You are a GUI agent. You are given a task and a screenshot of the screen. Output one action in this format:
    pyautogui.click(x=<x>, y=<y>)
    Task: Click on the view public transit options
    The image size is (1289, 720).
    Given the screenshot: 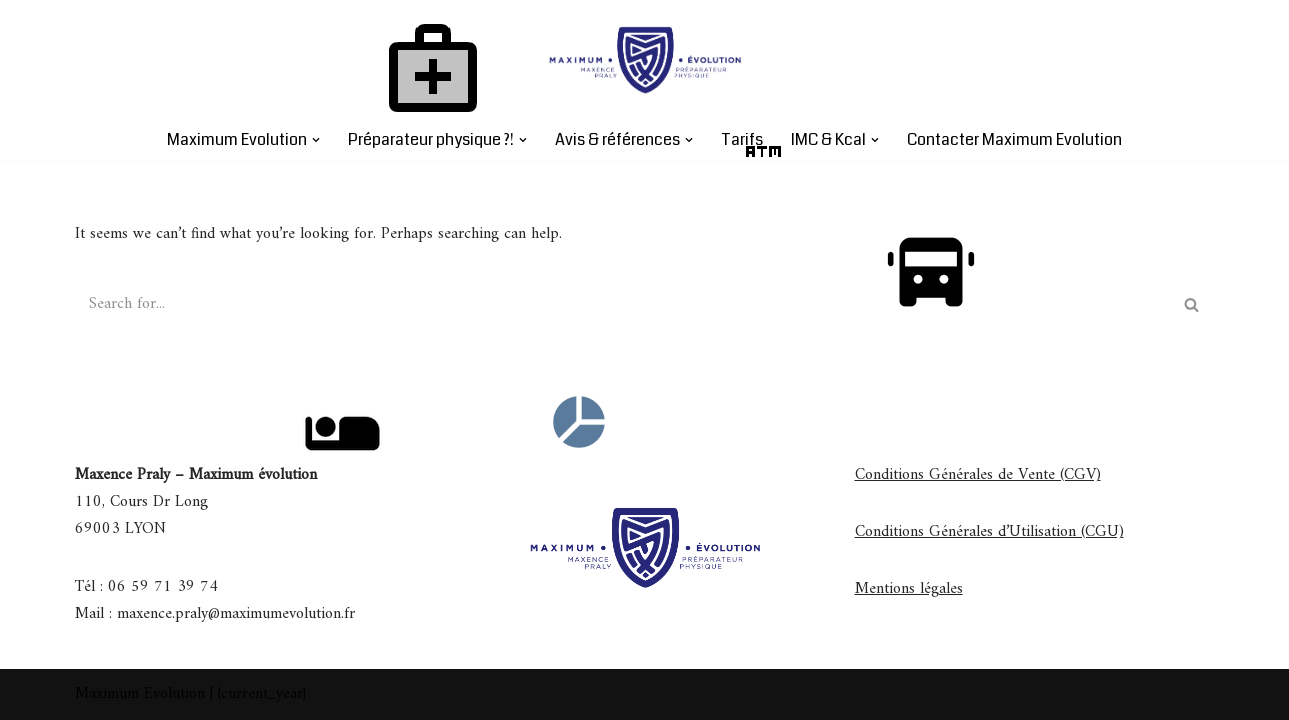 What is the action you would take?
    pyautogui.click(x=931, y=272)
    